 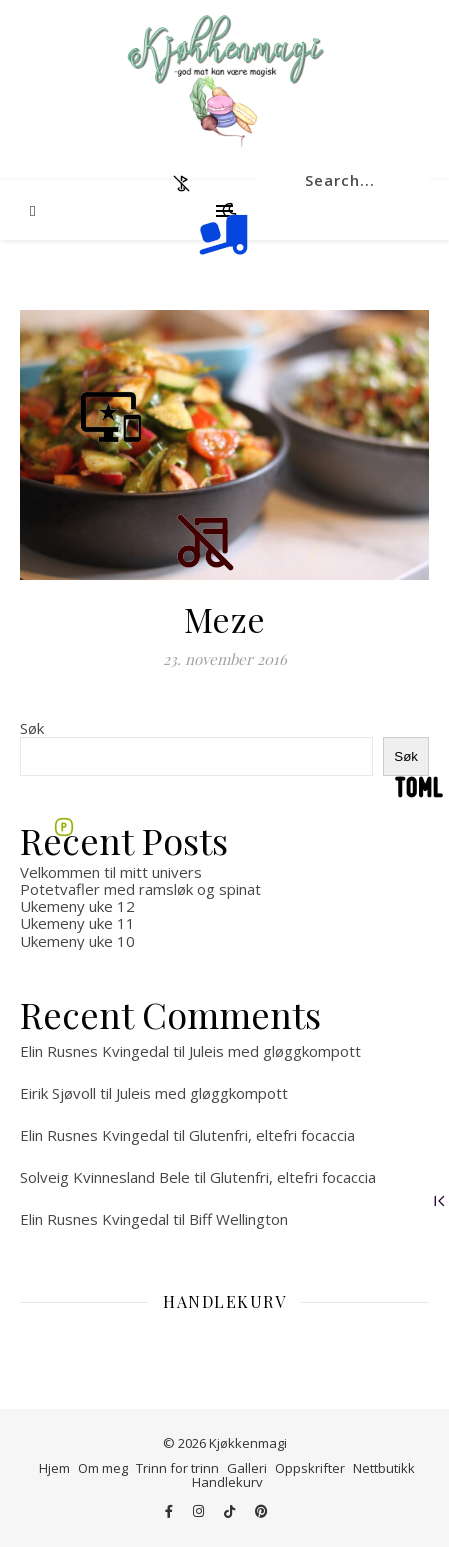 What do you see at coordinates (223, 233) in the screenshot?
I see `indicates order is being loaded for delivery` at bounding box center [223, 233].